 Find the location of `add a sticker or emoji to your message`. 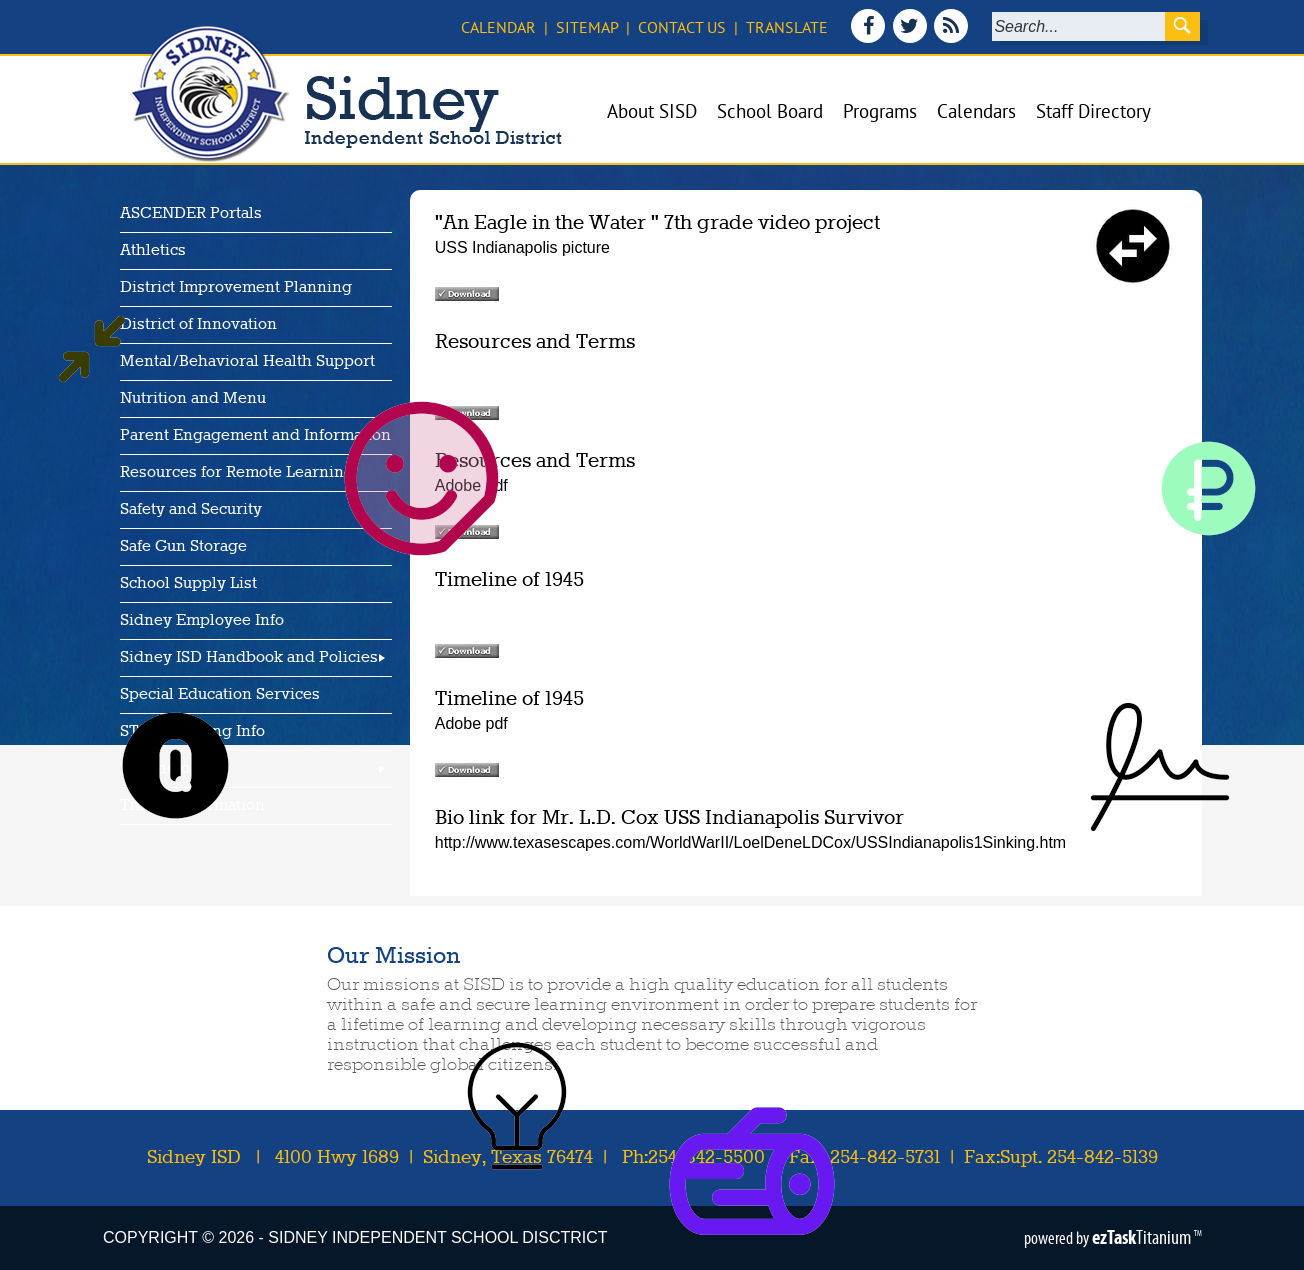

add a sticker or emoji to your message is located at coordinates (421, 478).